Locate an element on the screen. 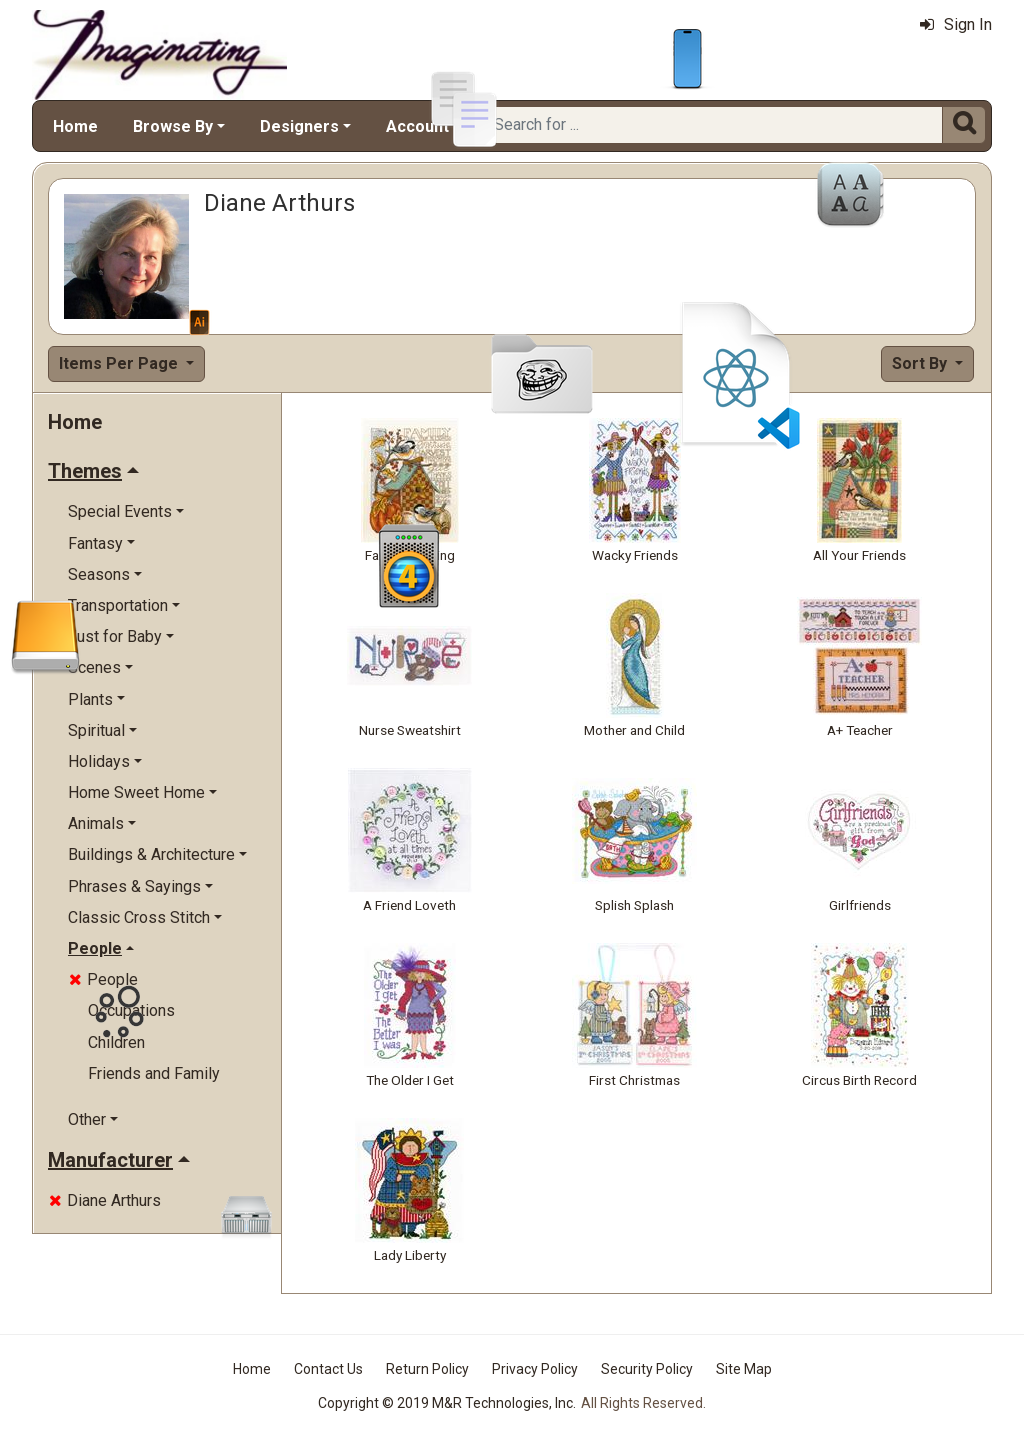 The width and height of the screenshot is (1024, 1452). access external storage device is located at coordinates (45, 637).